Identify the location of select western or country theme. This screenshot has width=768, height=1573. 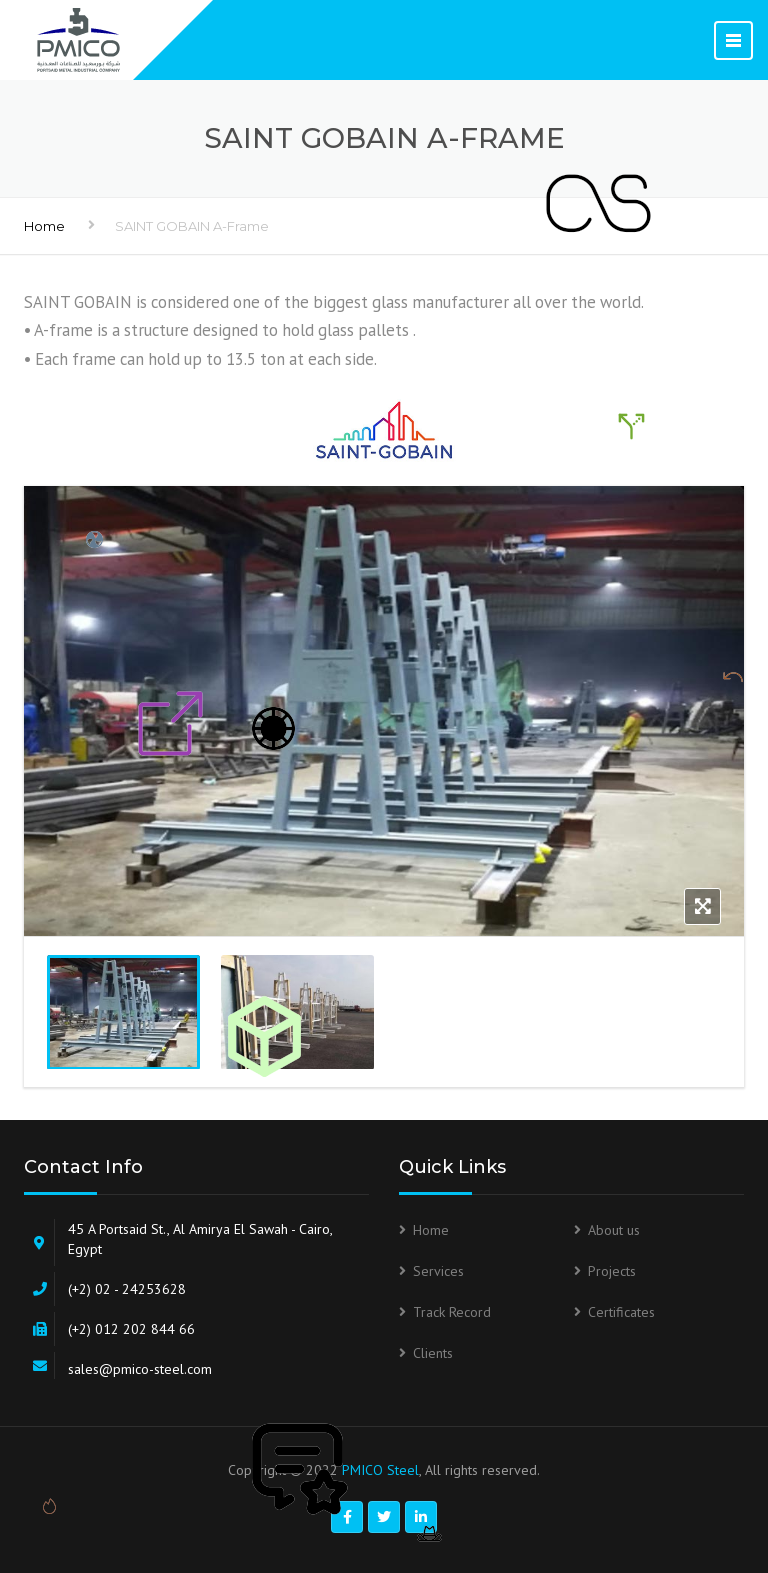
(429, 1534).